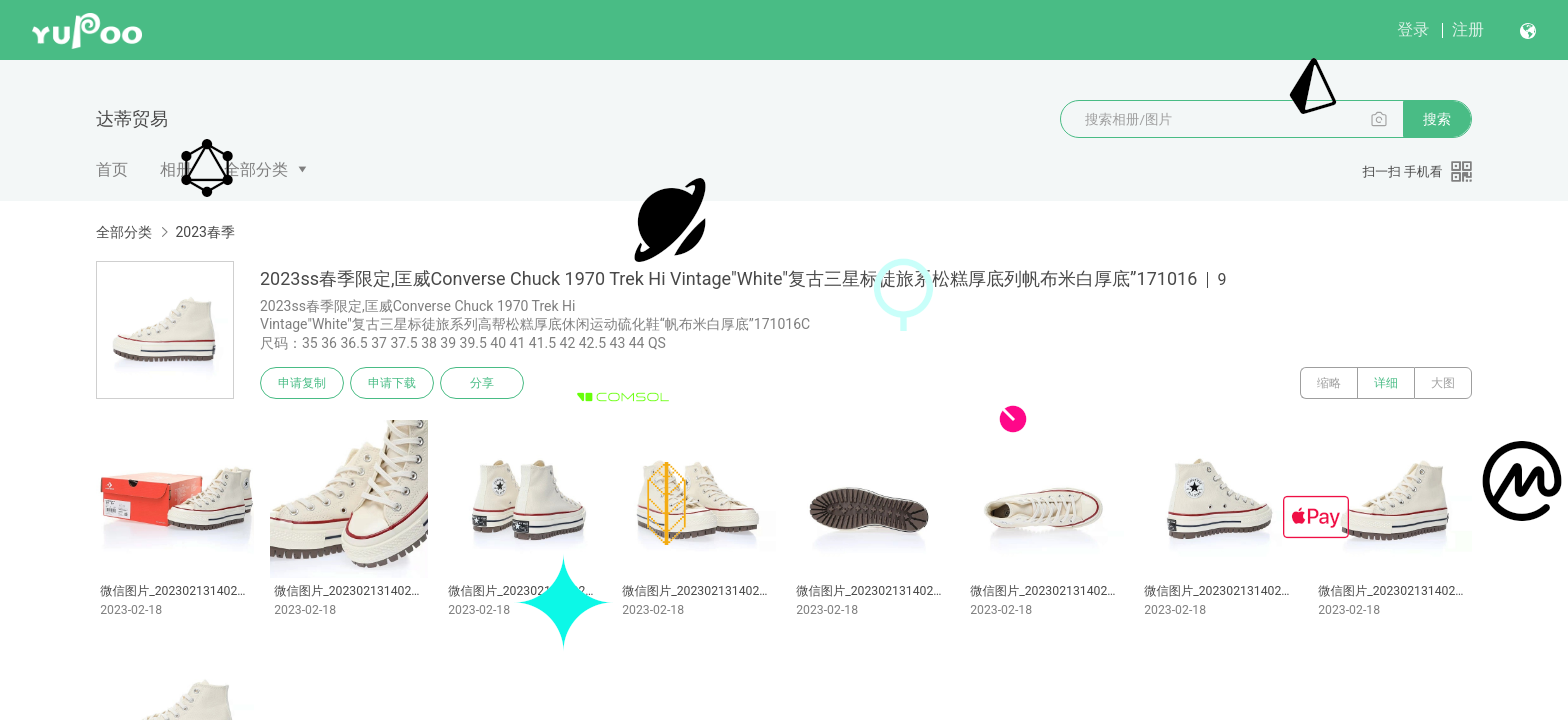 This screenshot has height=720, width=1568. Describe the element at coordinates (623, 397) in the screenshot. I see `COMSOL multiphysics simulation software logo` at that location.